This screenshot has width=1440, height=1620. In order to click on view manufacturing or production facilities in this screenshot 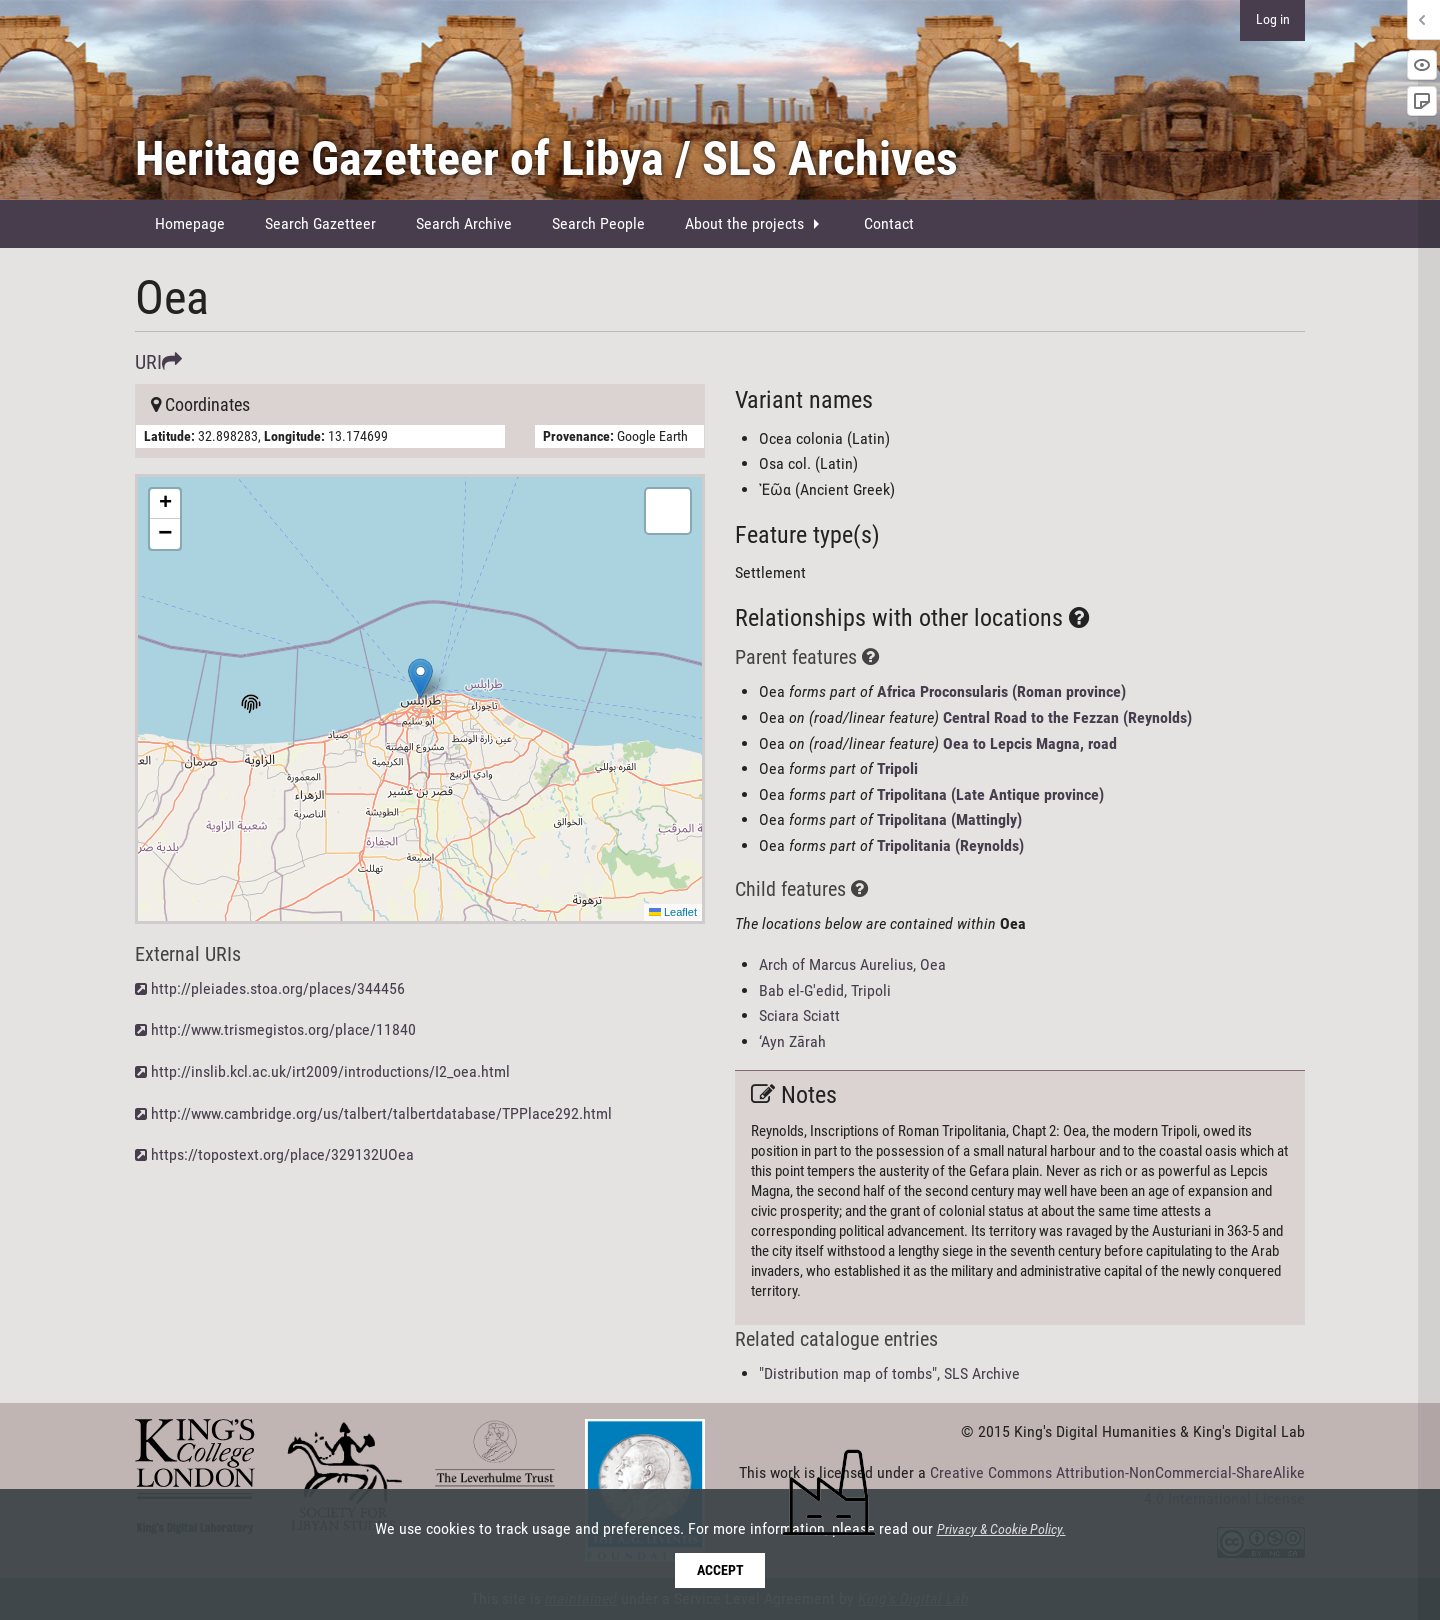, I will do `click(829, 1496)`.